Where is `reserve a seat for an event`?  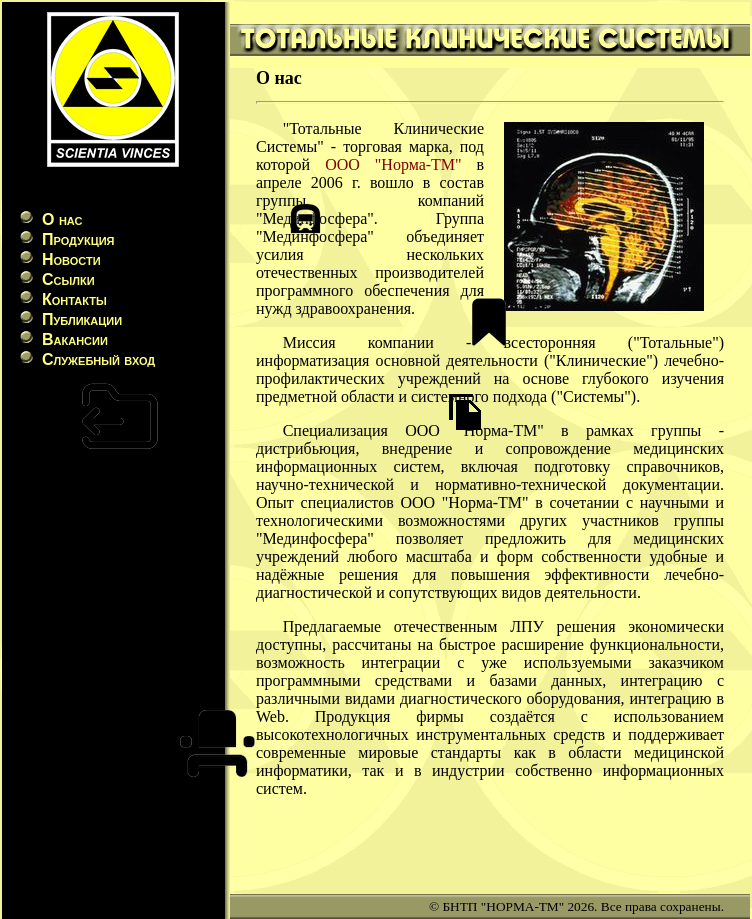
reserve a seat for an event is located at coordinates (217, 743).